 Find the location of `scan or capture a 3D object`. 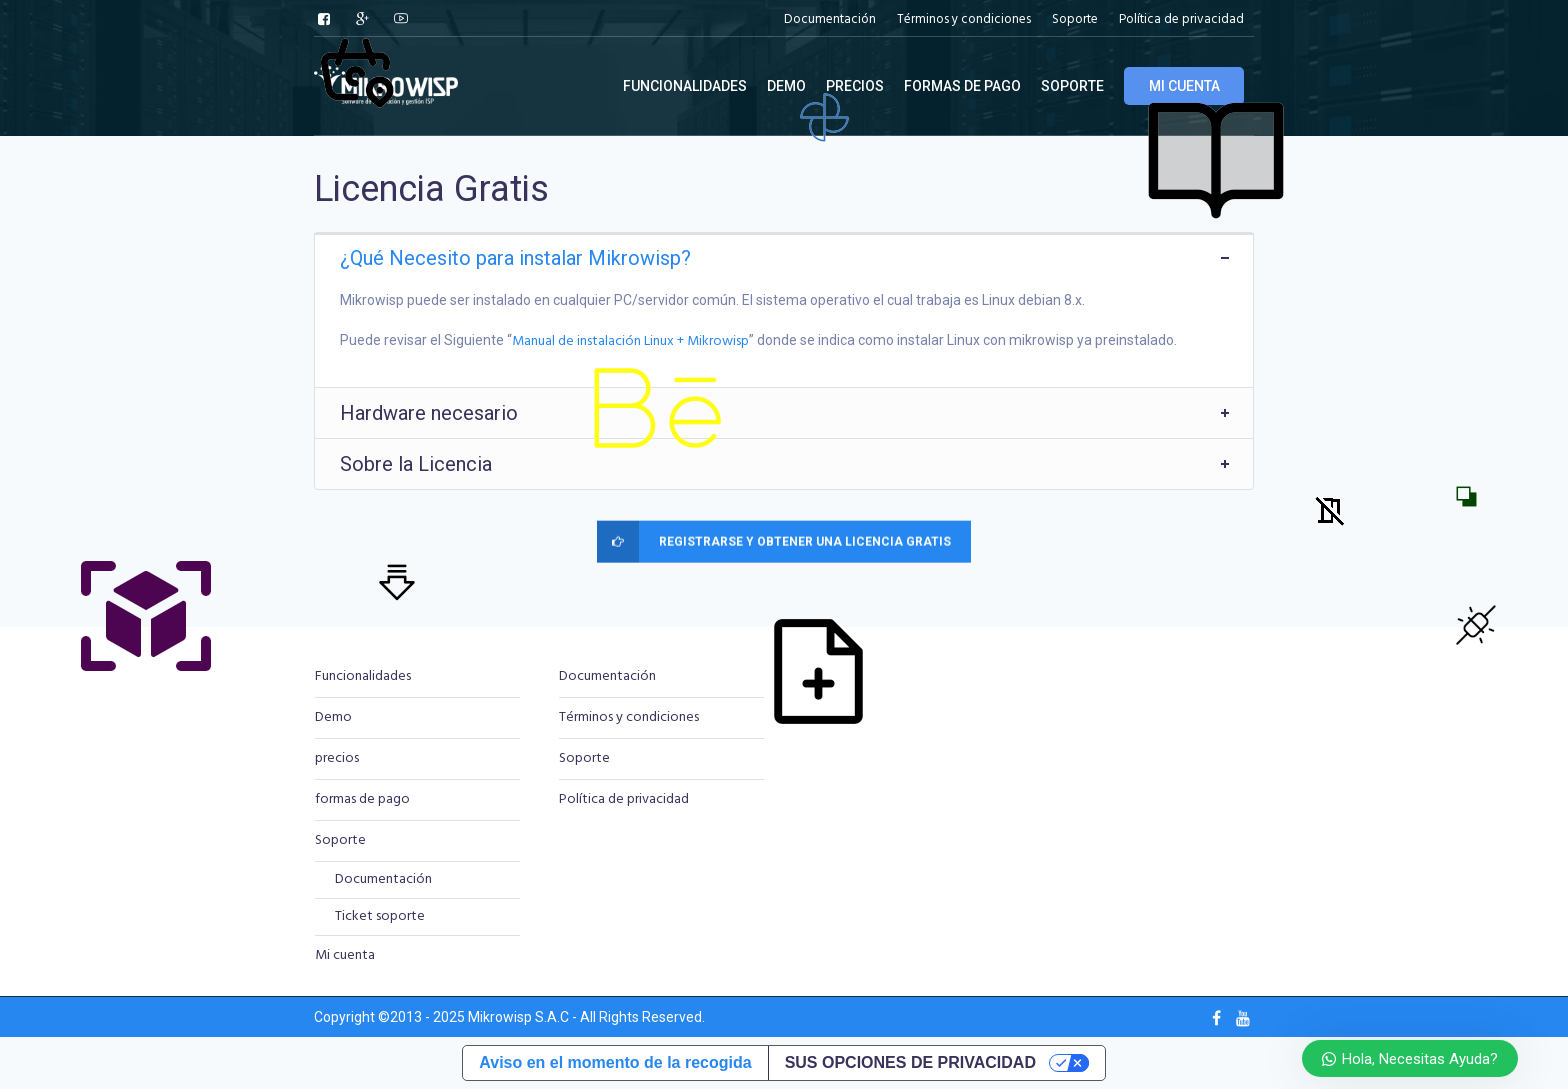

scan or capture a 3D object is located at coordinates (146, 616).